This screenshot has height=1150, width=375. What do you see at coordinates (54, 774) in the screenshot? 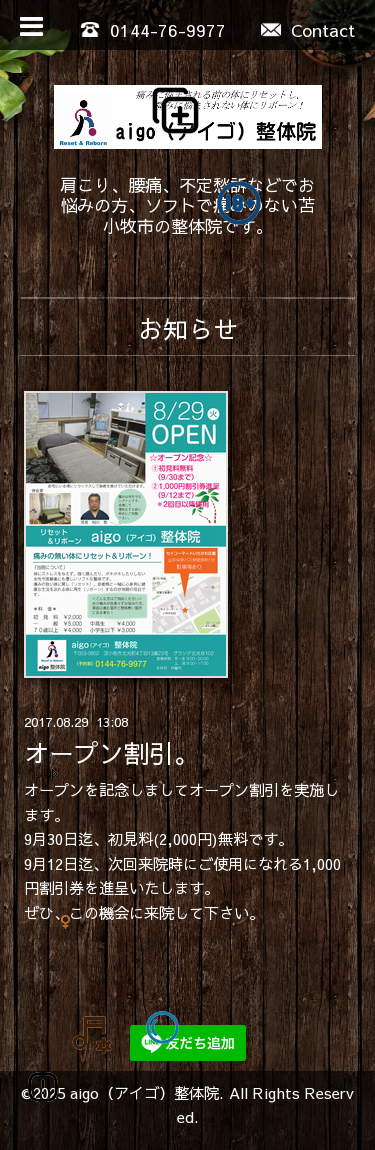
I see `navigate to the next item or screen` at bounding box center [54, 774].